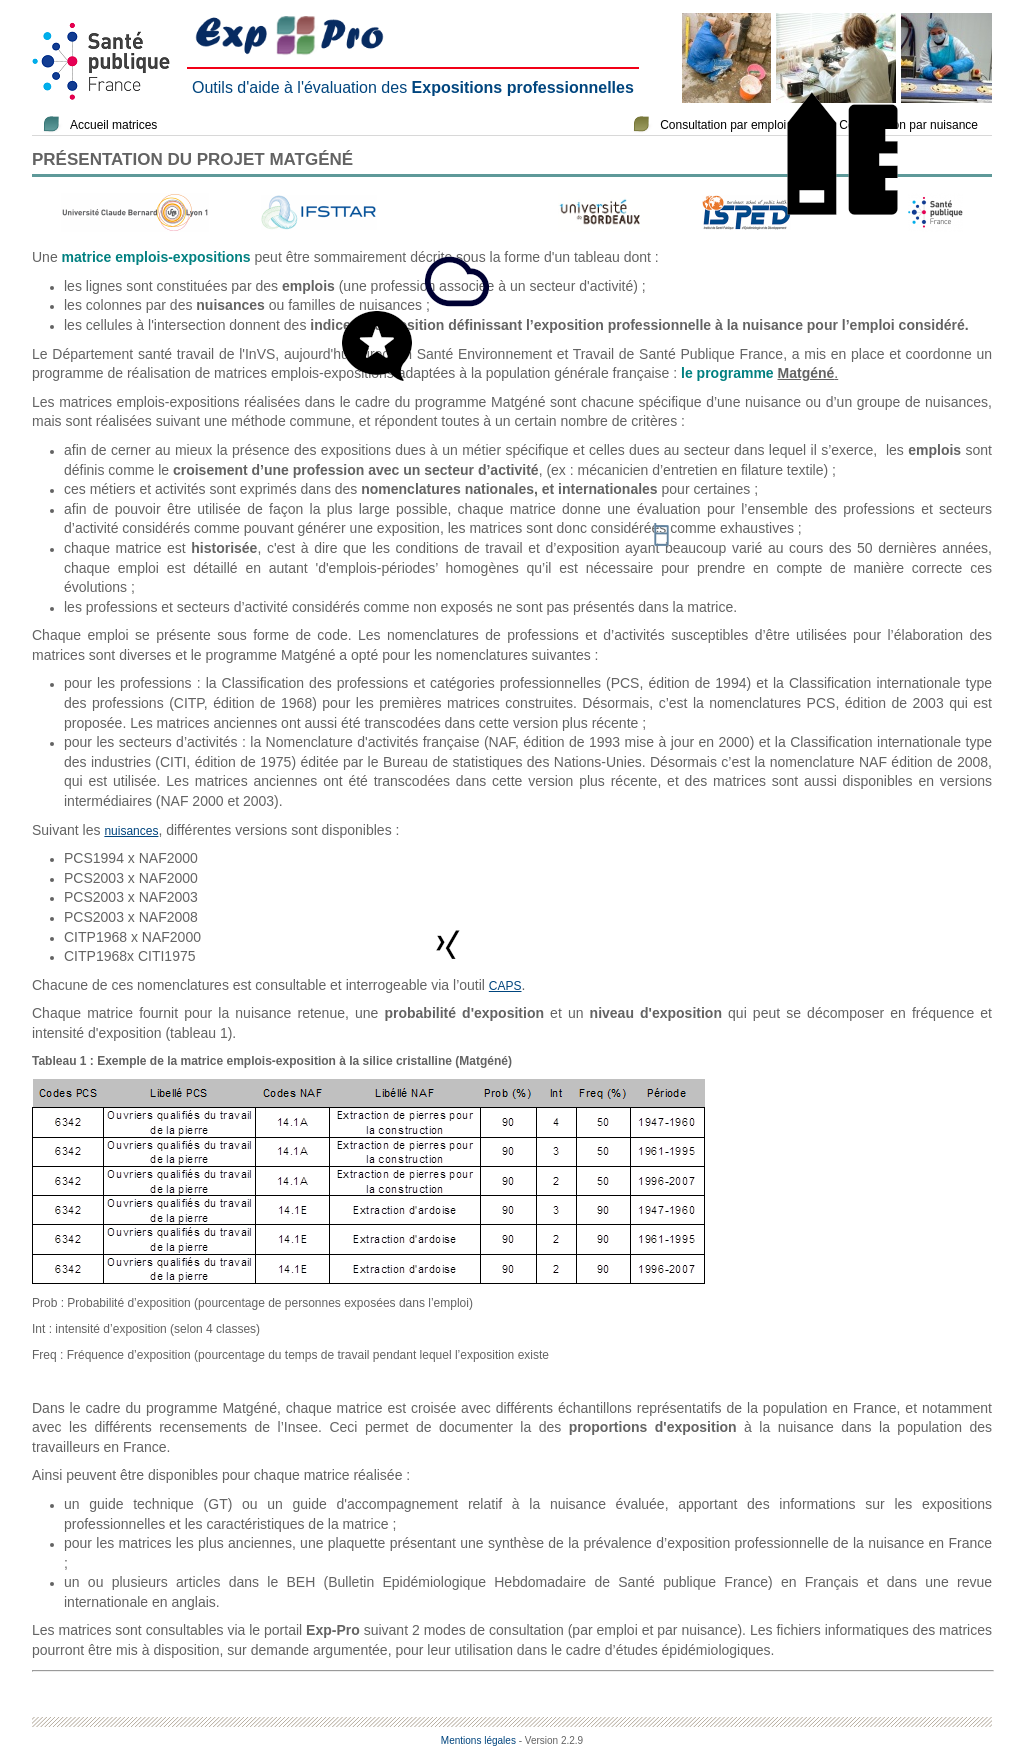 The image size is (1024, 1748). I want to click on link to Xing professional network profile, so click(446, 943).